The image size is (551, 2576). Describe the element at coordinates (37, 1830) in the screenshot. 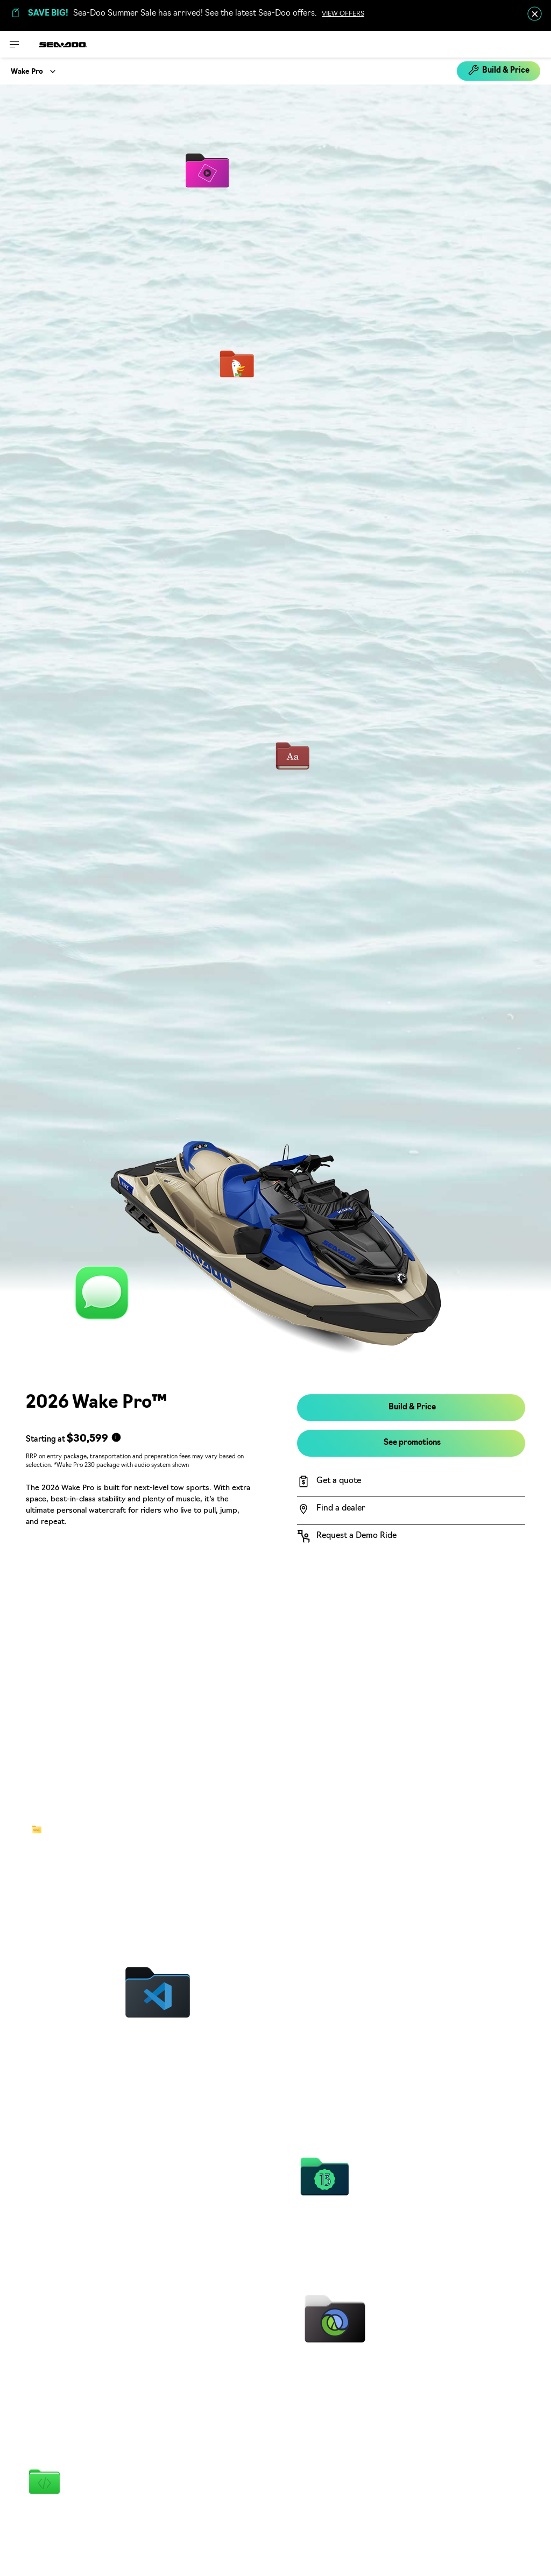

I see `open folder containing UiPath automation projects` at that location.